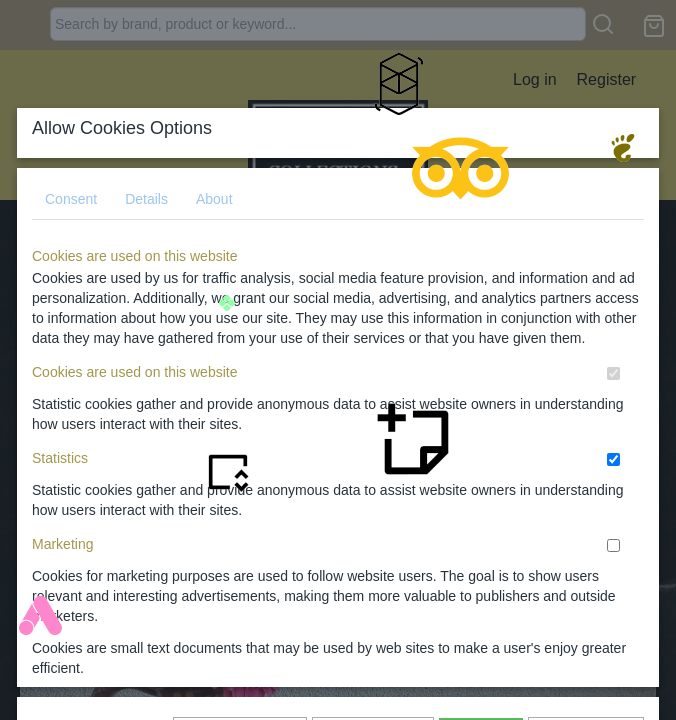  What do you see at coordinates (399, 84) in the screenshot?
I see `fantom blockchain network logo` at bounding box center [399, 84].